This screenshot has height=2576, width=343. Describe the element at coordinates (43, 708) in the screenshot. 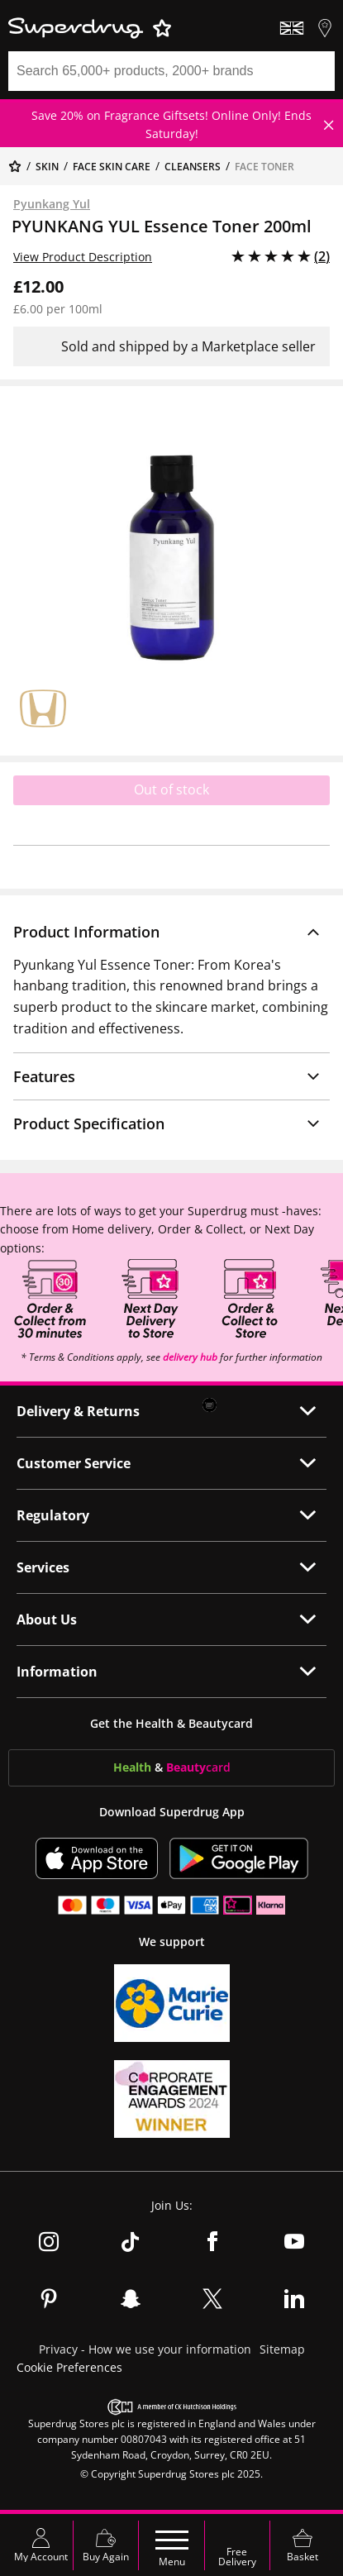

I see `Honda brand or dealership app` at that location.